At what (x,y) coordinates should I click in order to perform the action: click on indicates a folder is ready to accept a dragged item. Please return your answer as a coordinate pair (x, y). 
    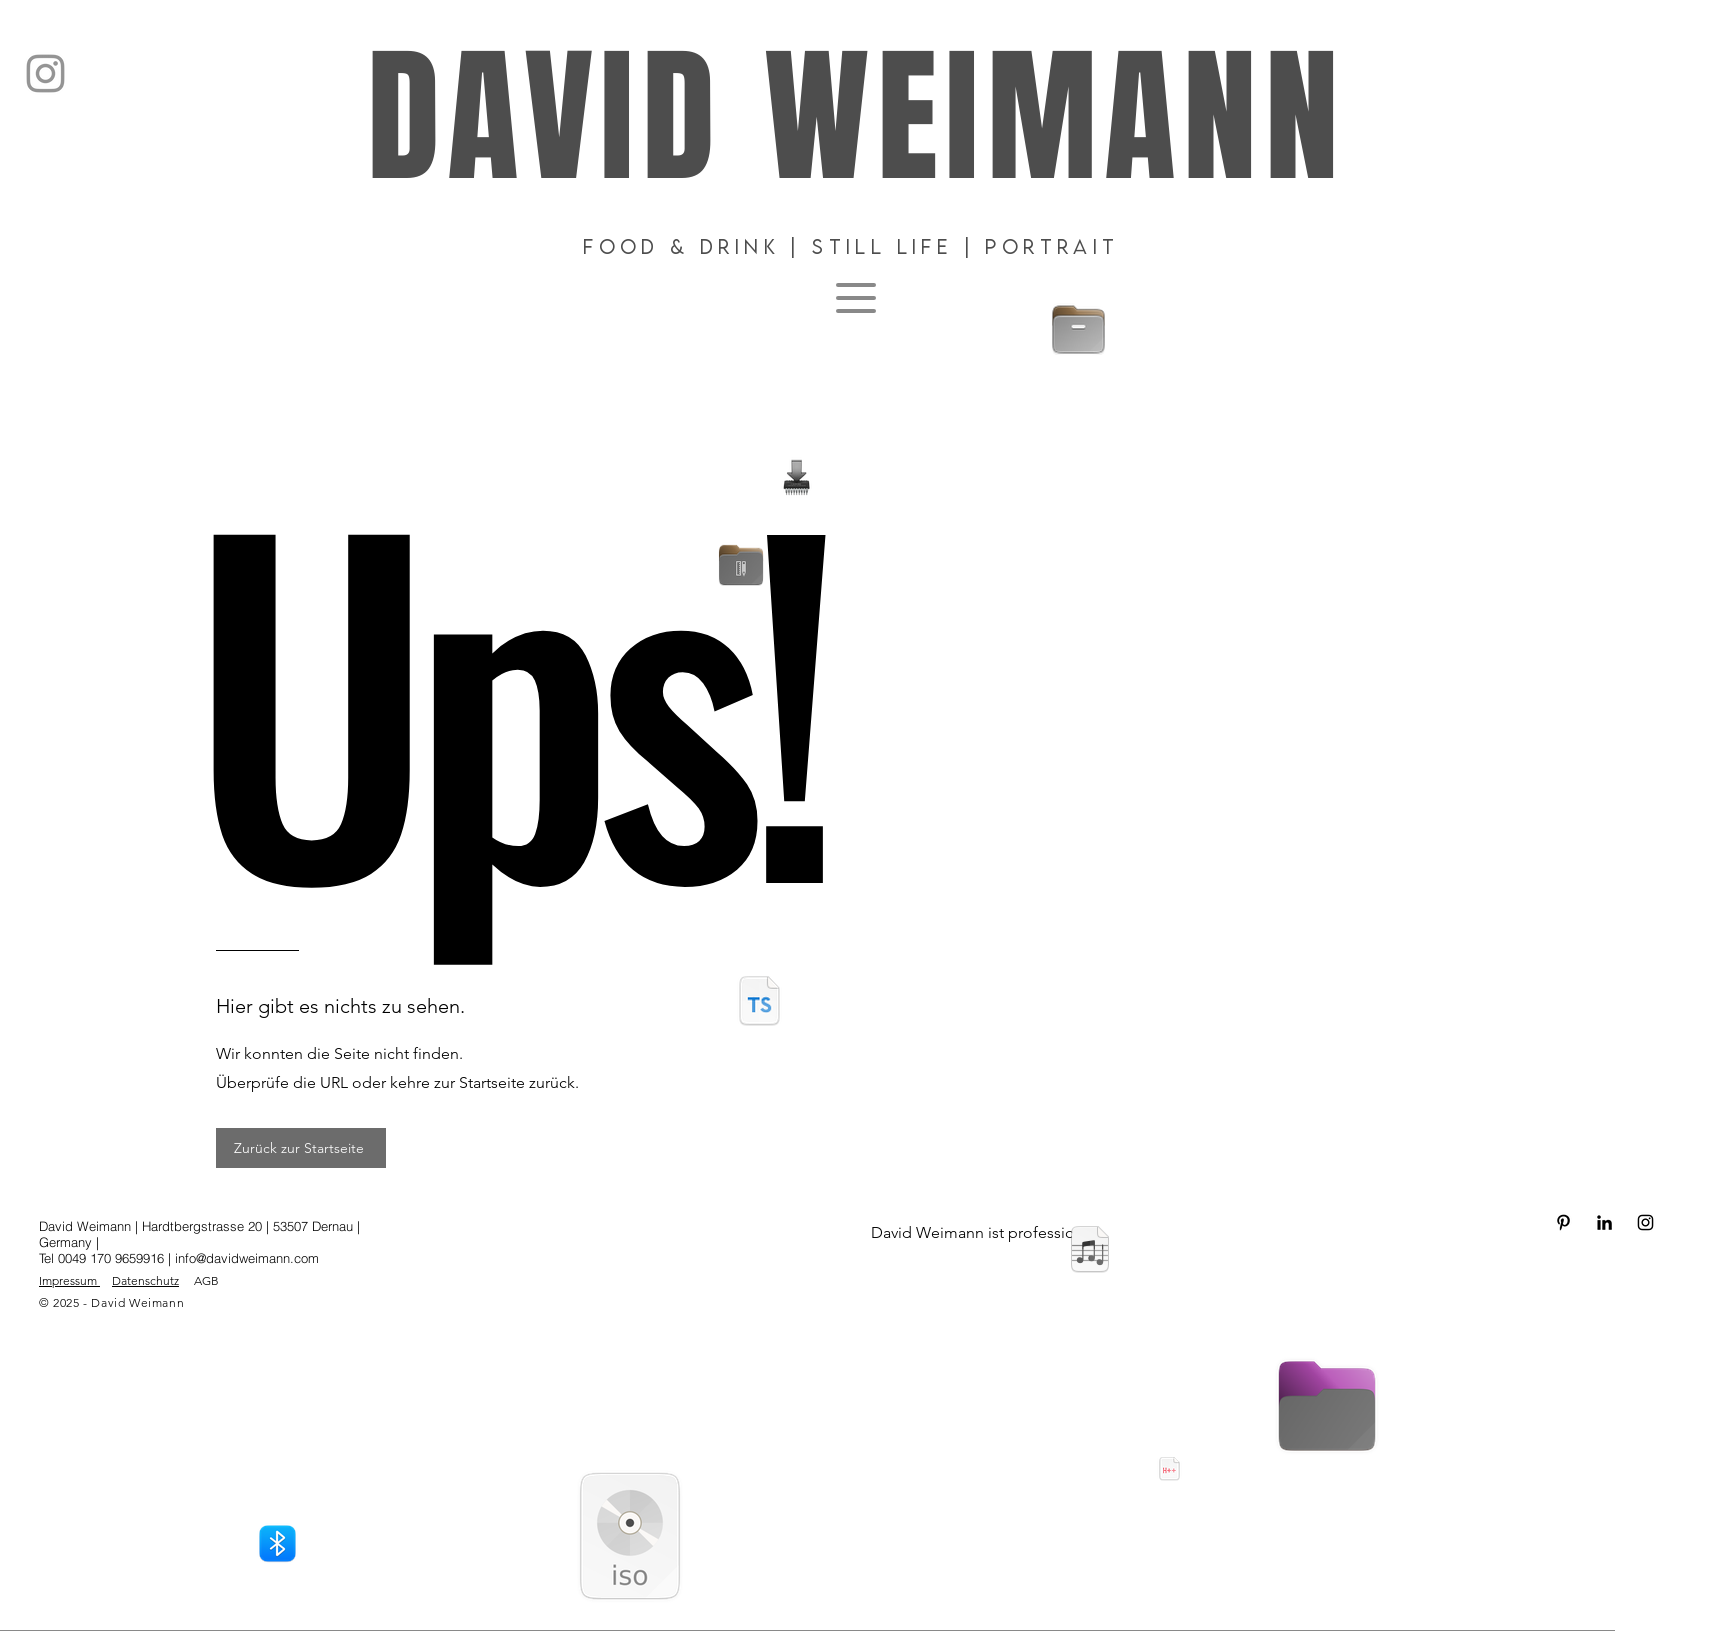
    Looking at the image, I should click on (1327, 1406).